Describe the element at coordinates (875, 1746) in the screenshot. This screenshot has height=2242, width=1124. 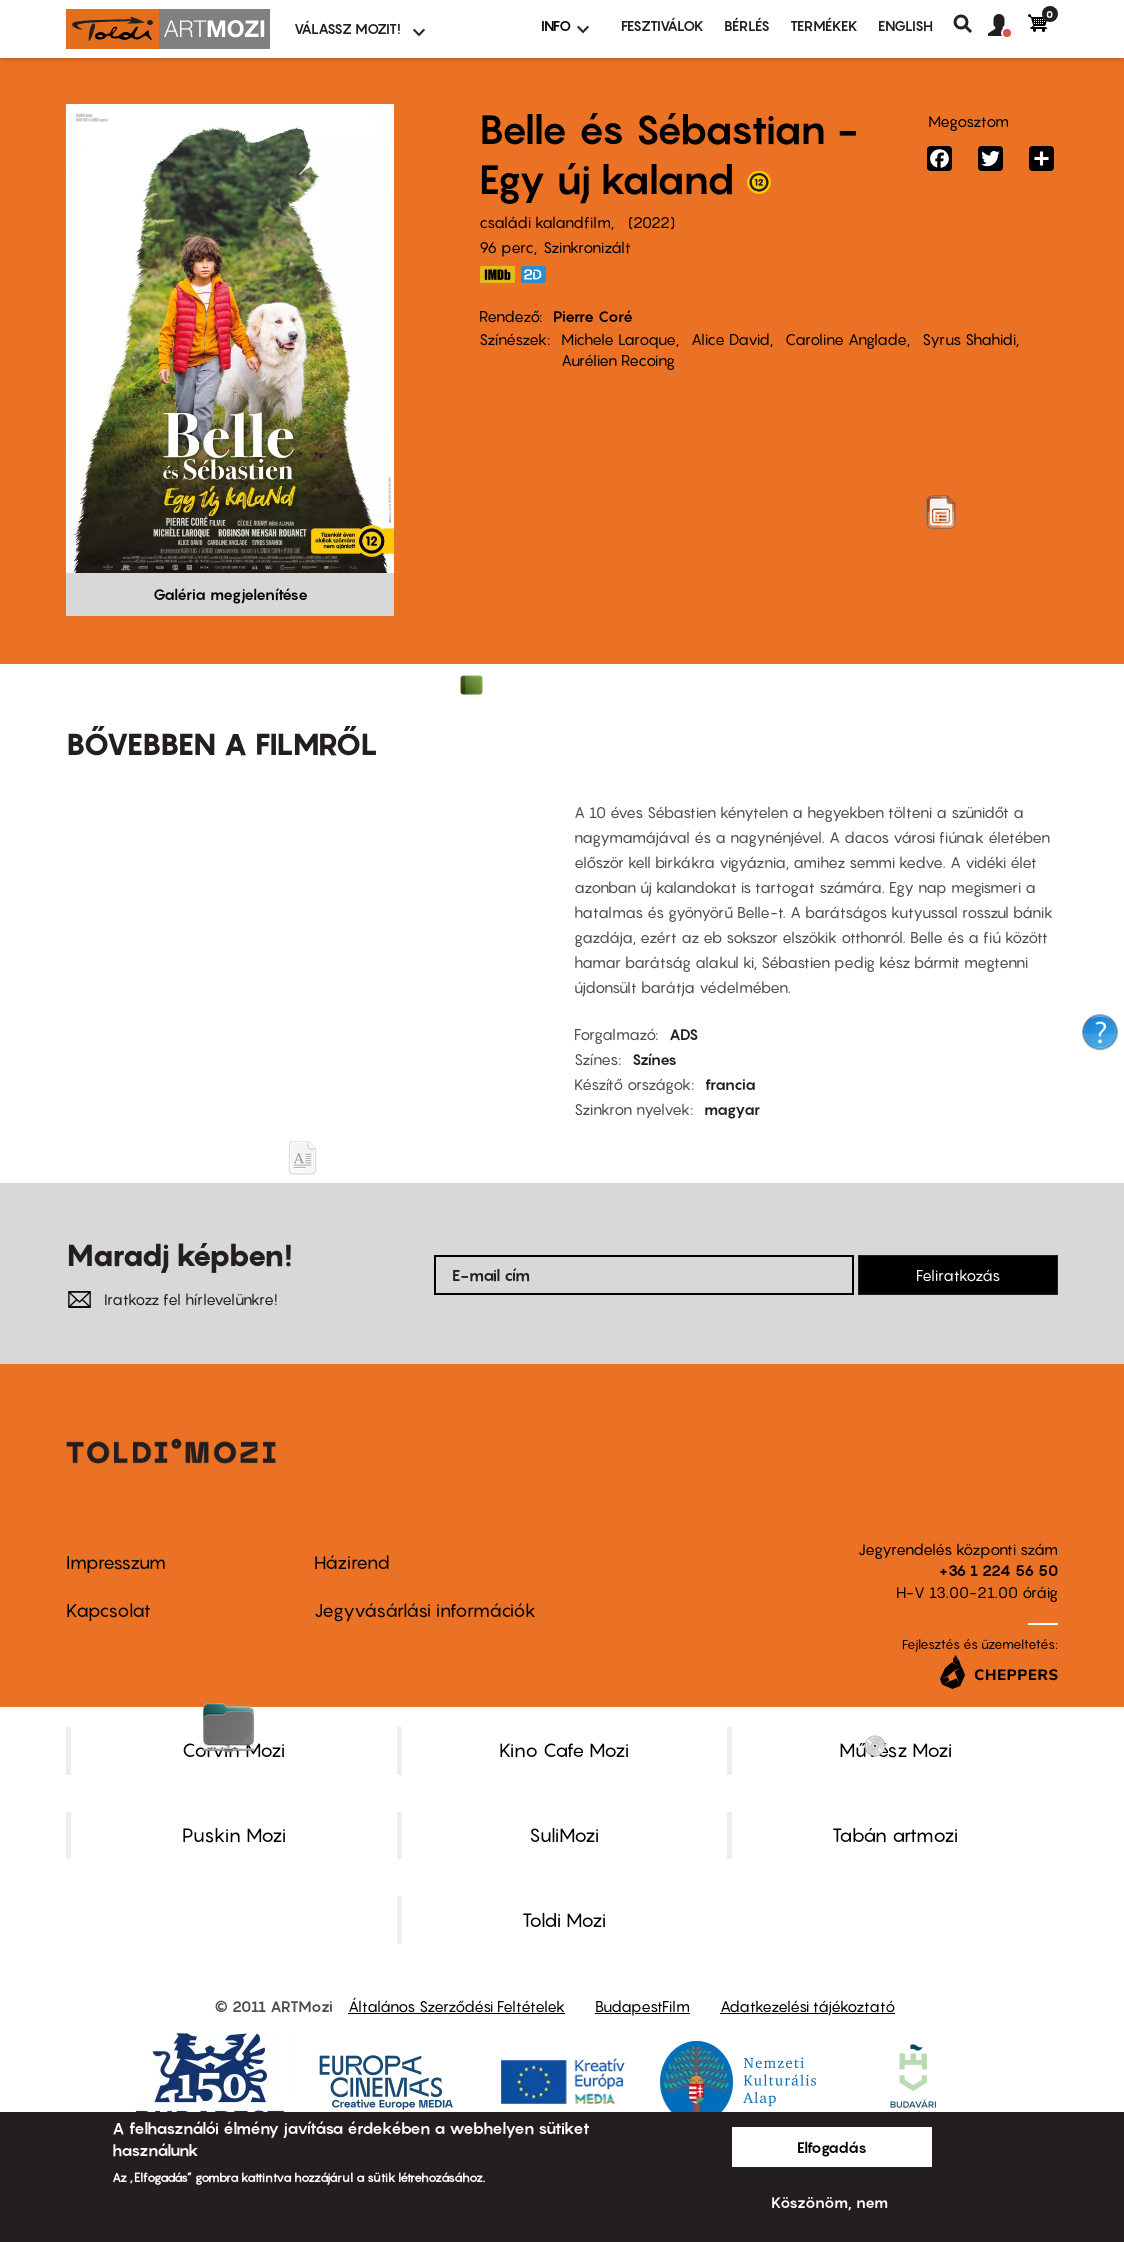
I see `indicates an audio CD is inserted in the drive` at that location.